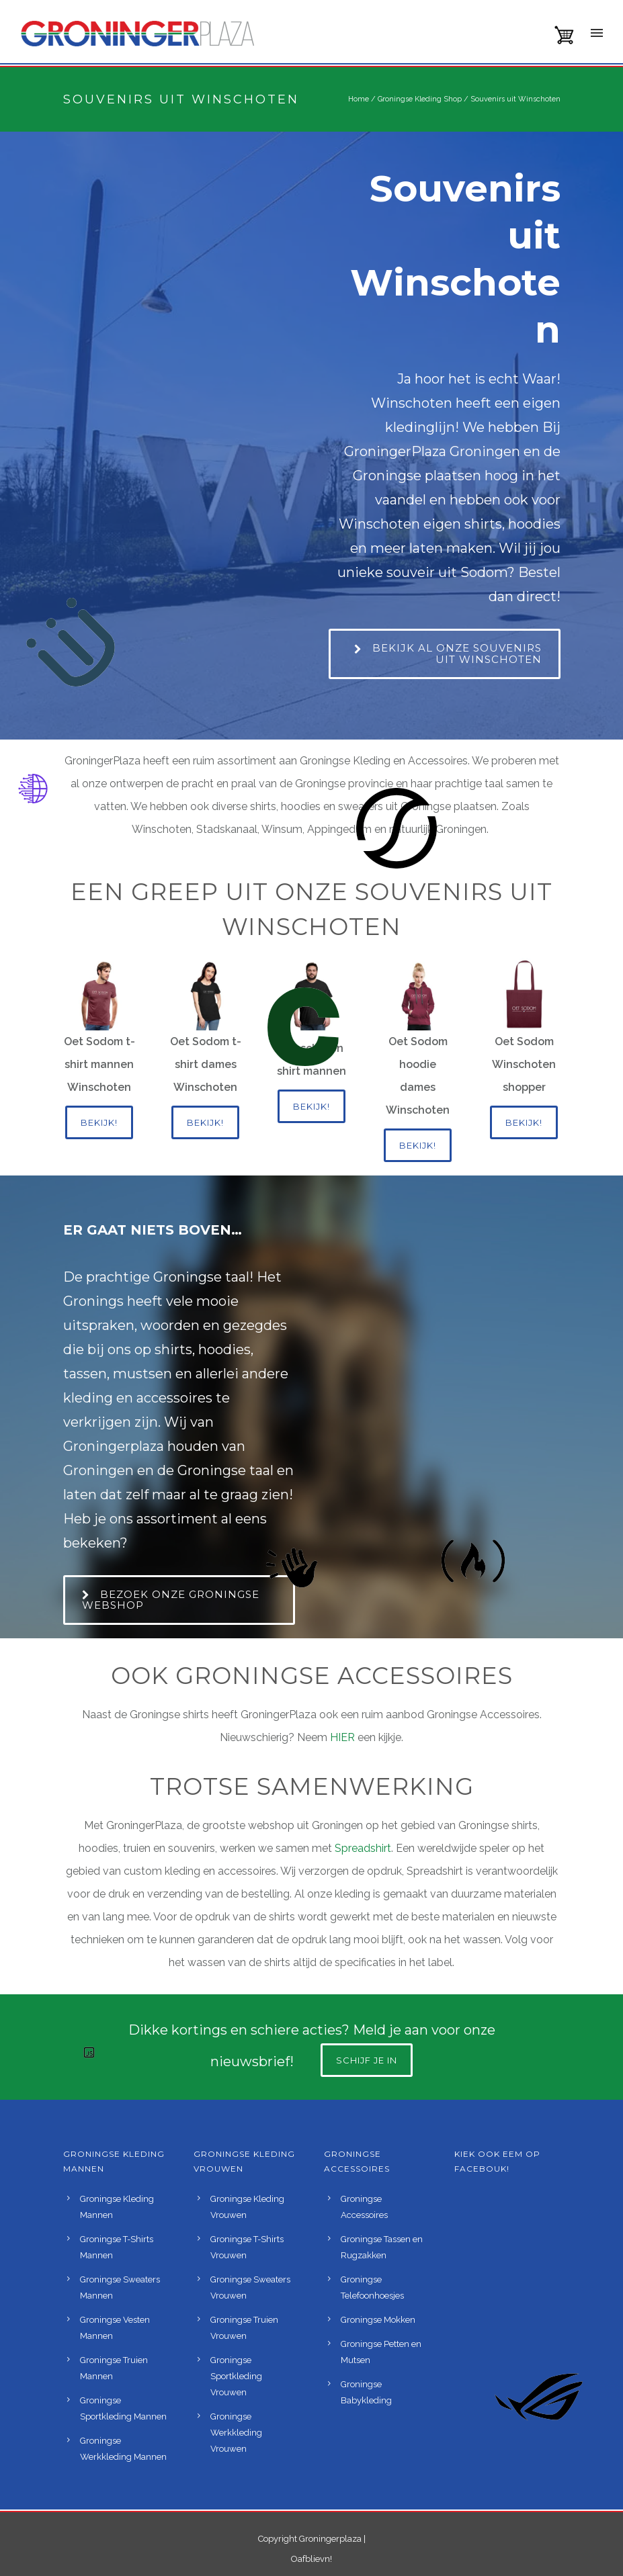 This screenshot has height=2576, width=623. What do you see at coordinates (71, 642) in the screenshot?
I see `i3 window manager logo` at bounding box center [71, 642].